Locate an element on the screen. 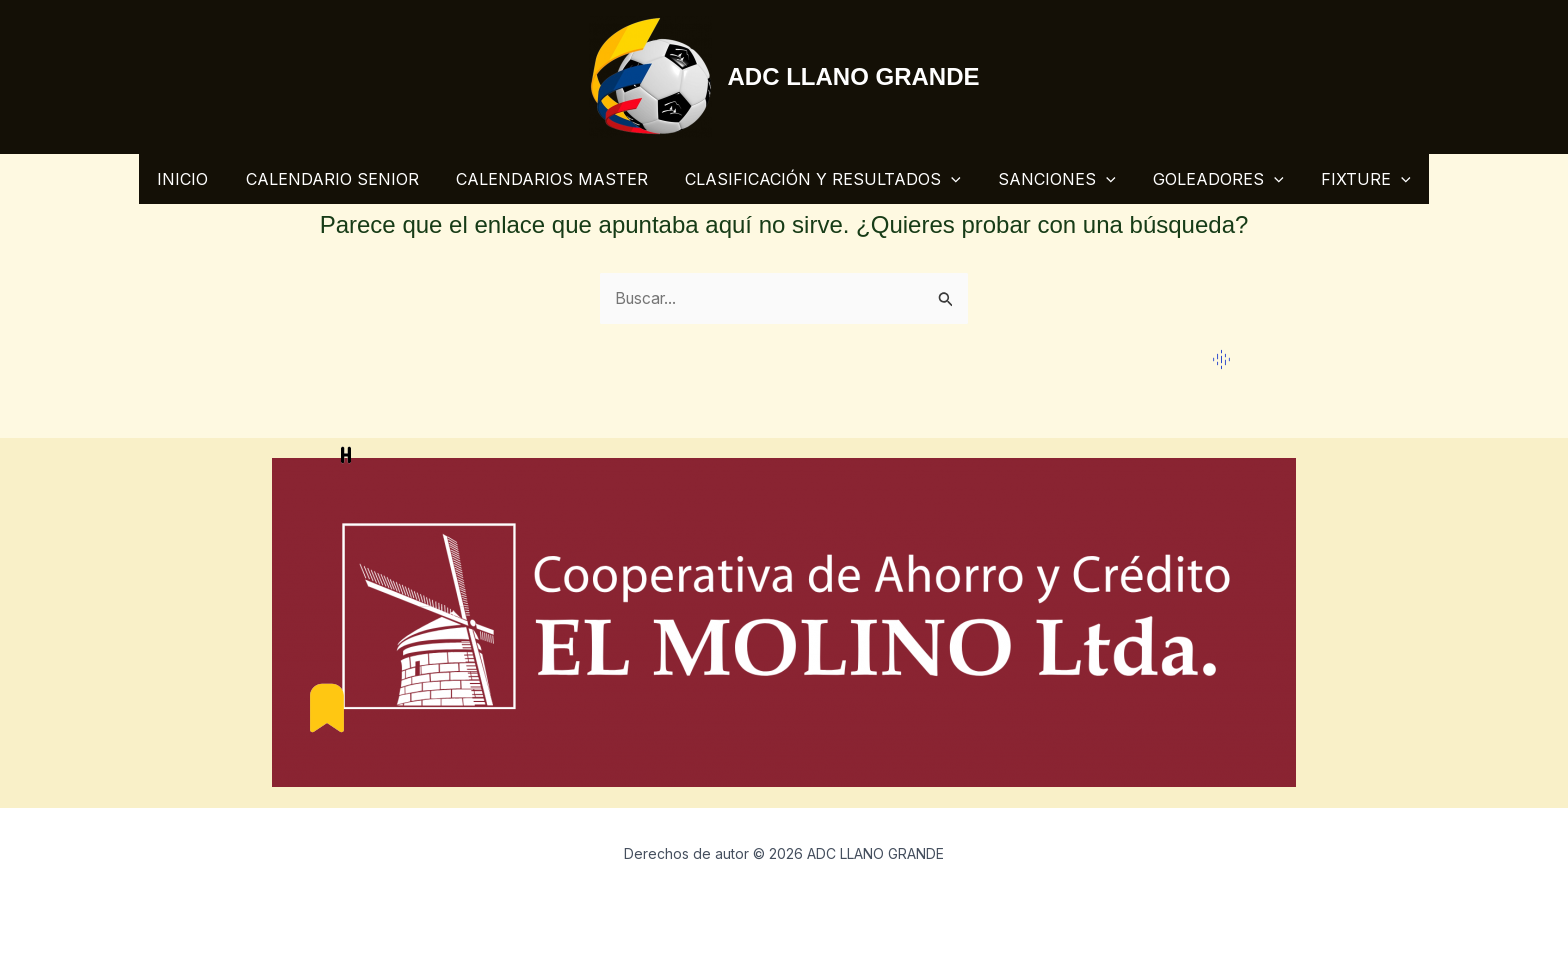  indicates H or HSPA mobile network connection is located at coordinates (346, 455).